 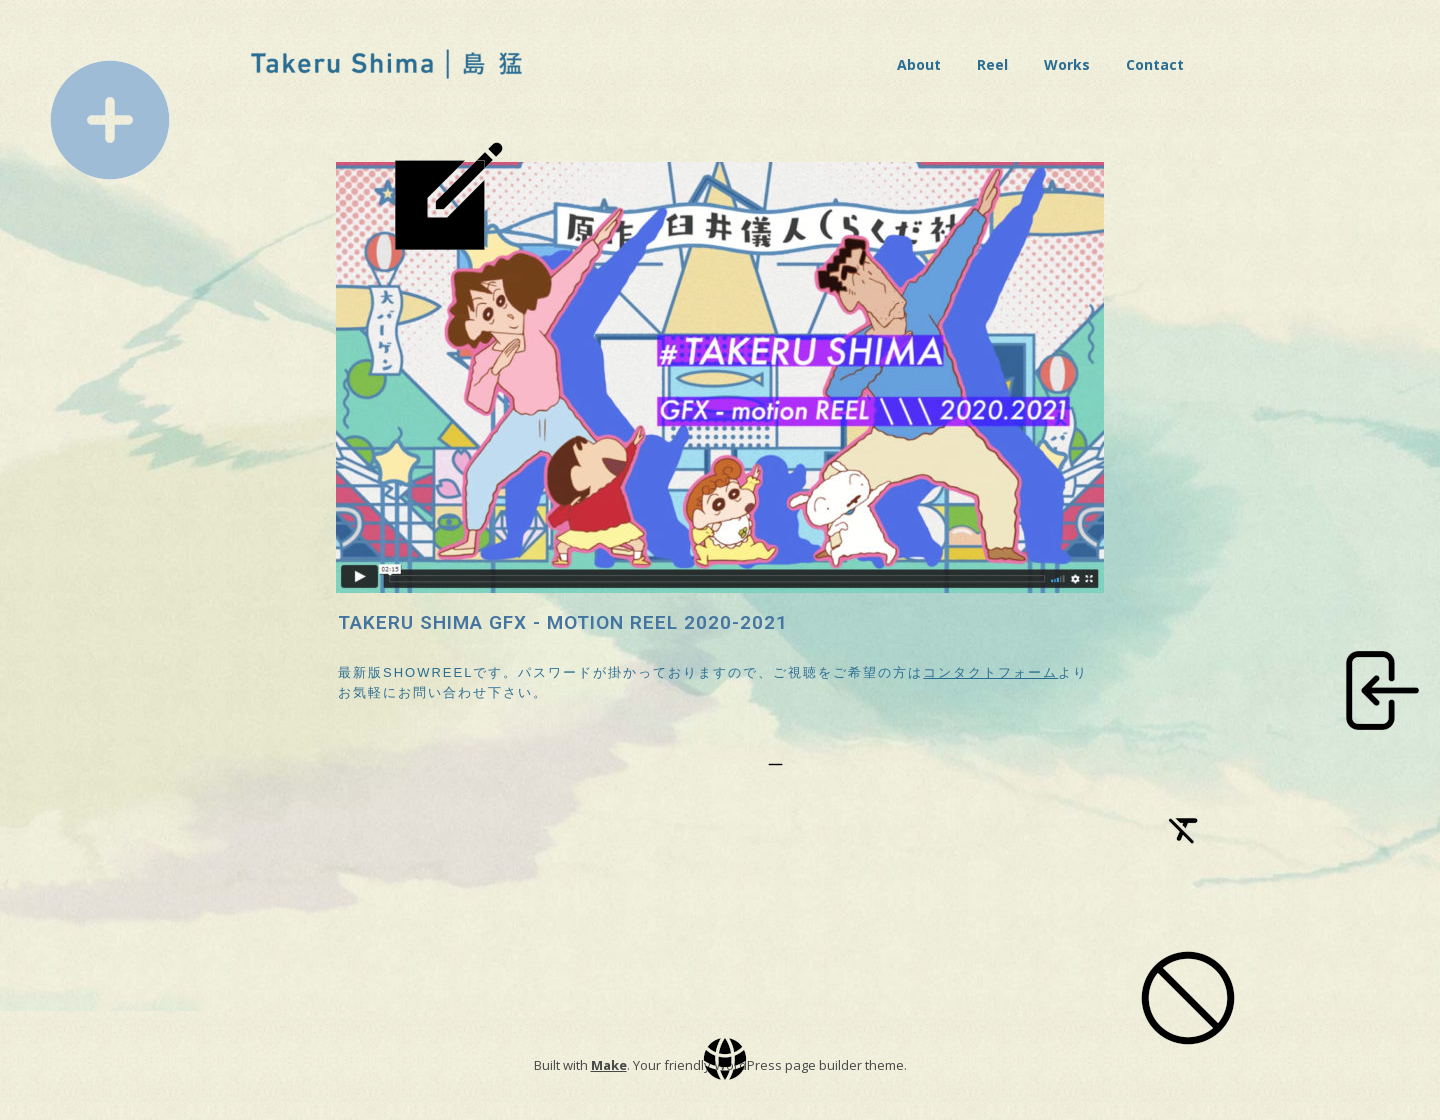 I want to click on add a new item, so click(x=110, y=120).